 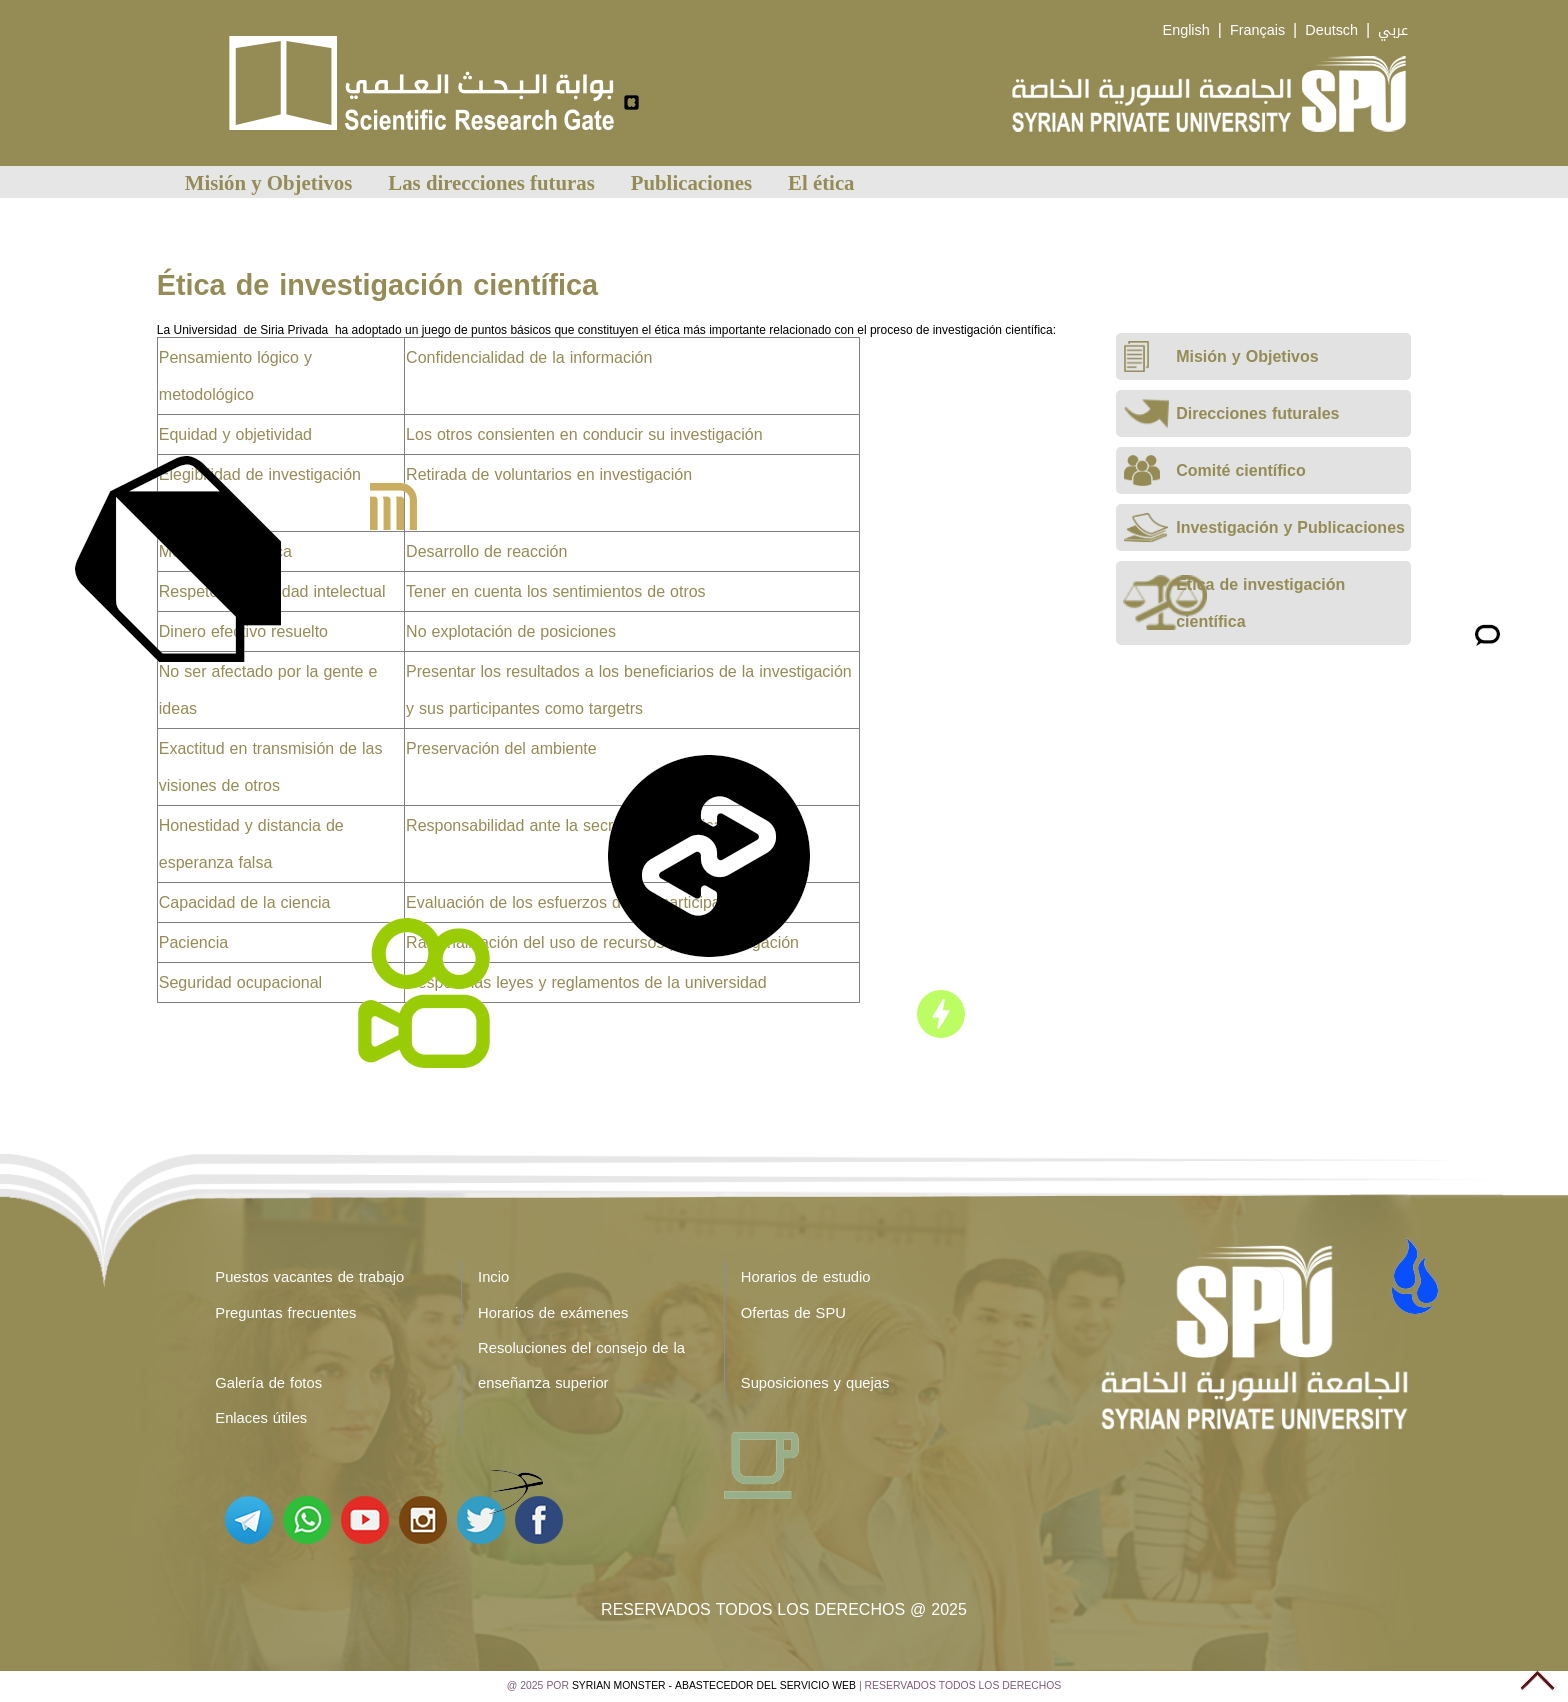 What do you see at coordinates (424, 993) in the screenshot?
I see `open the Kuaishou app` at bounding box center [424, 993].